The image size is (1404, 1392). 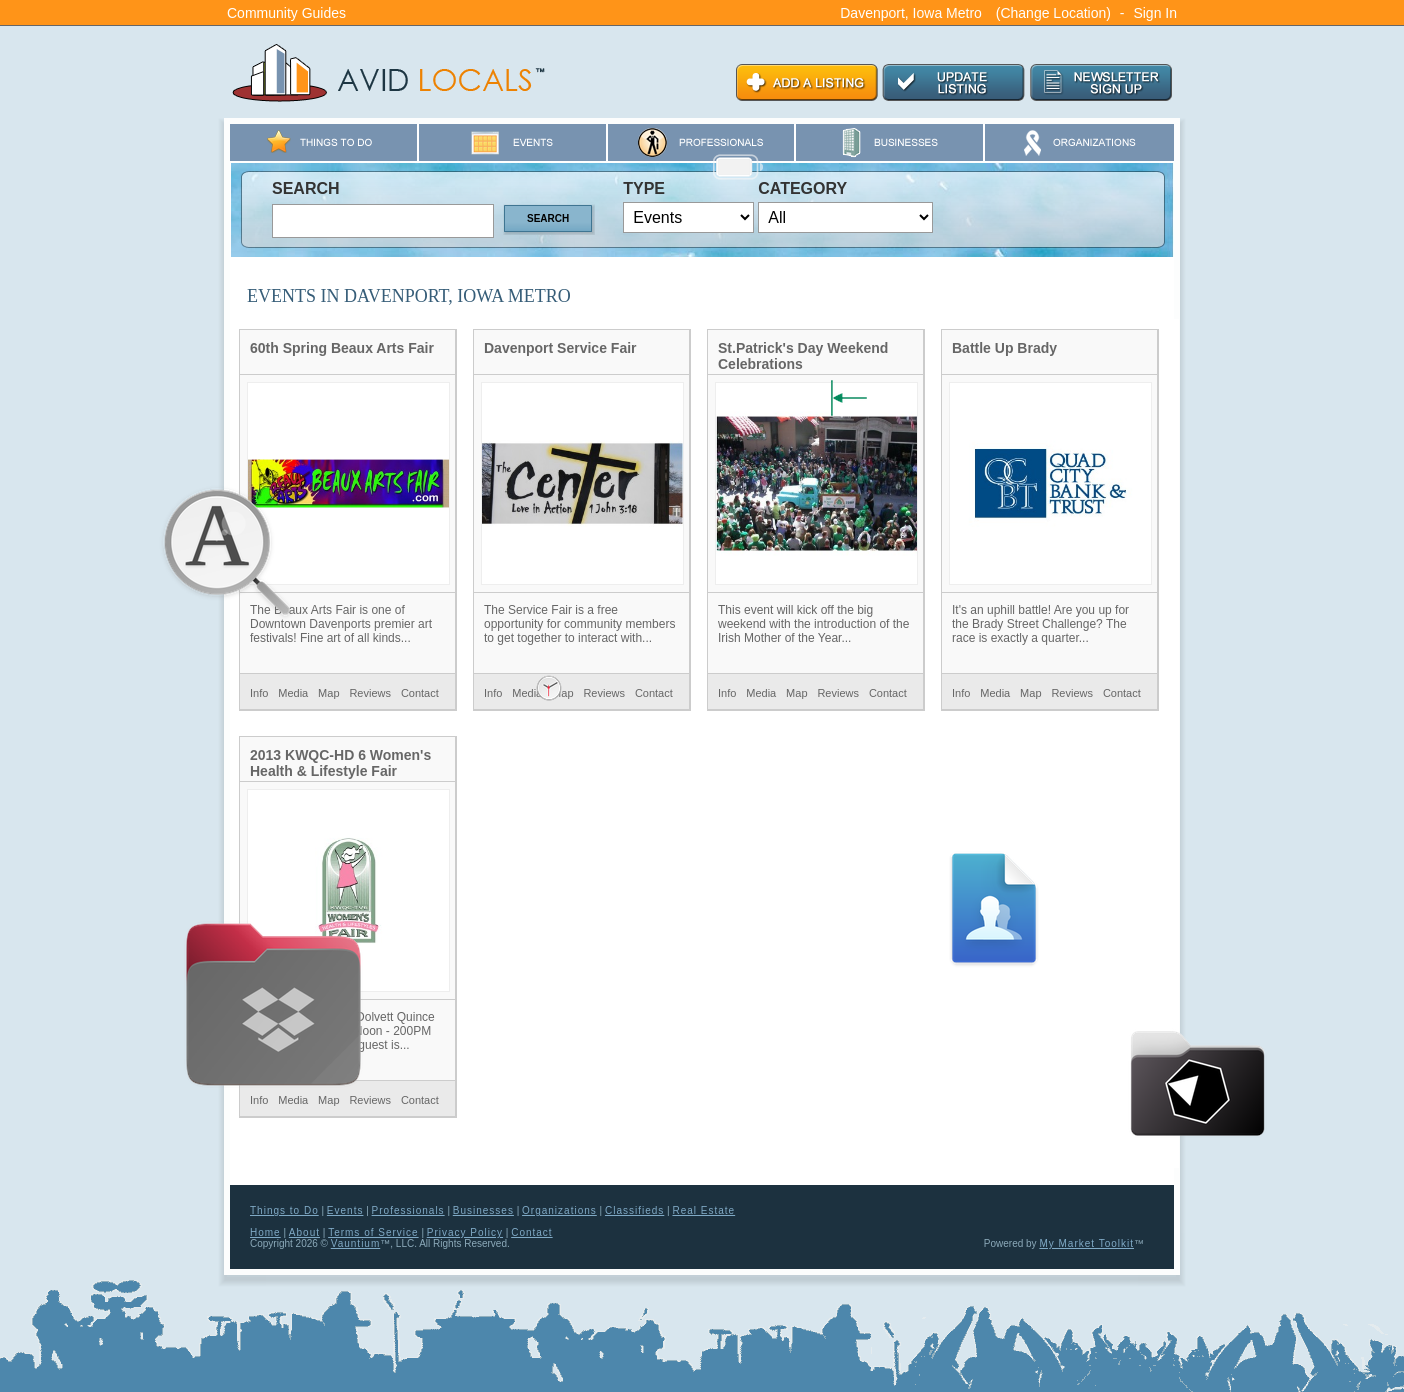 I want to click on search for files or documents, so click(x=226, y=551).